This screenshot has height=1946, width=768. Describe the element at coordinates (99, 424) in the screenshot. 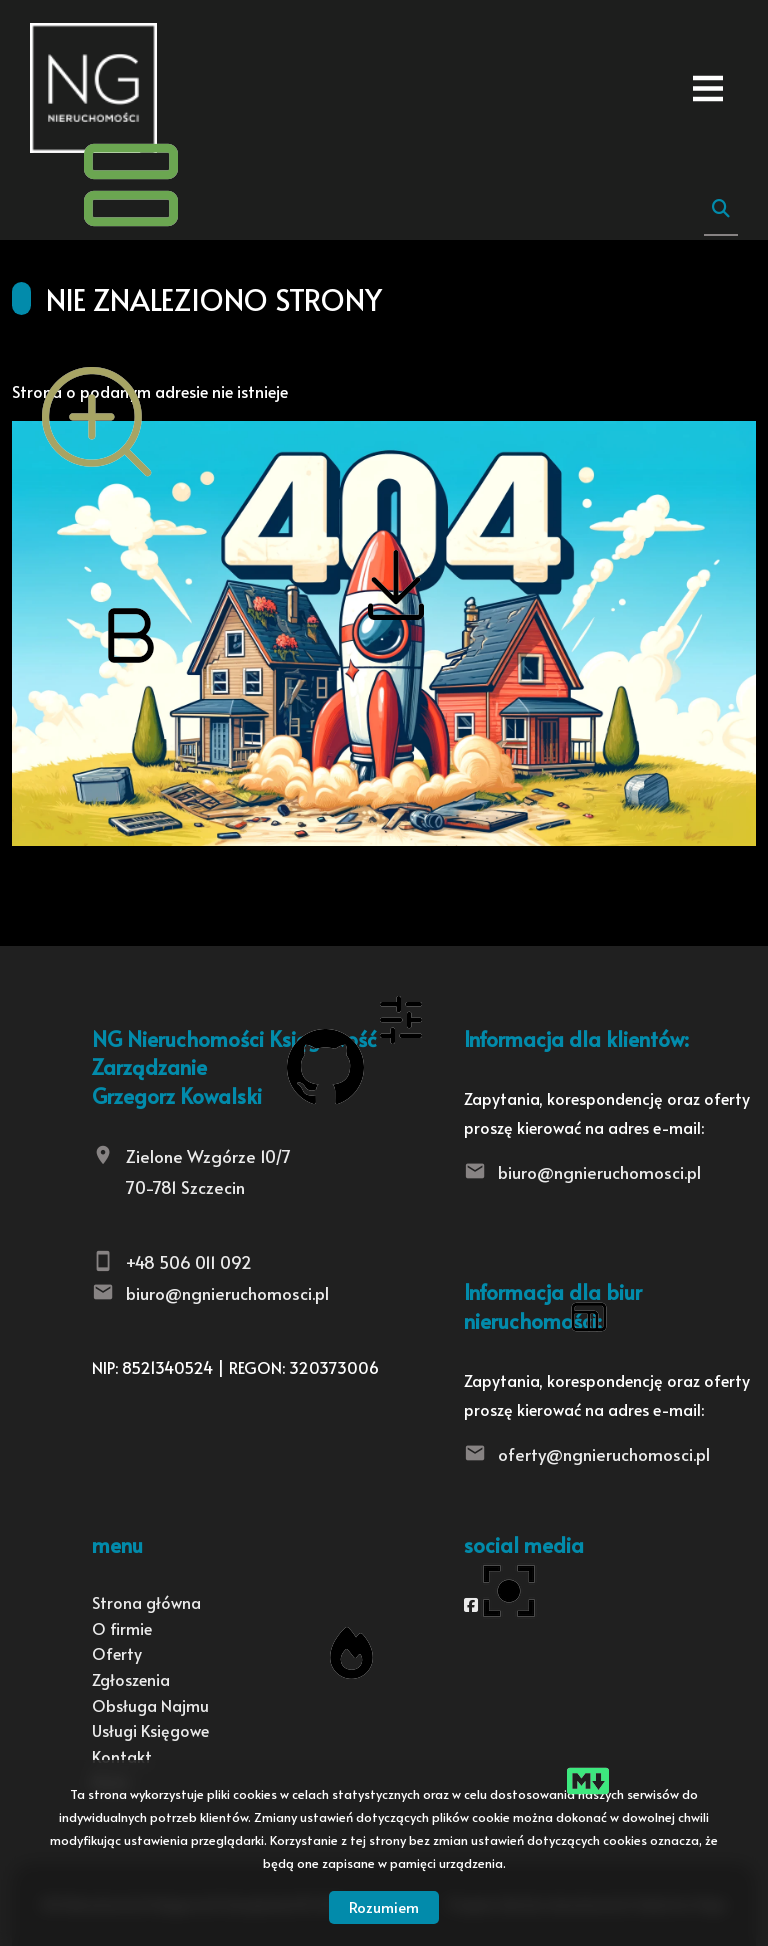

I see `zoom in on content or image` at that location.